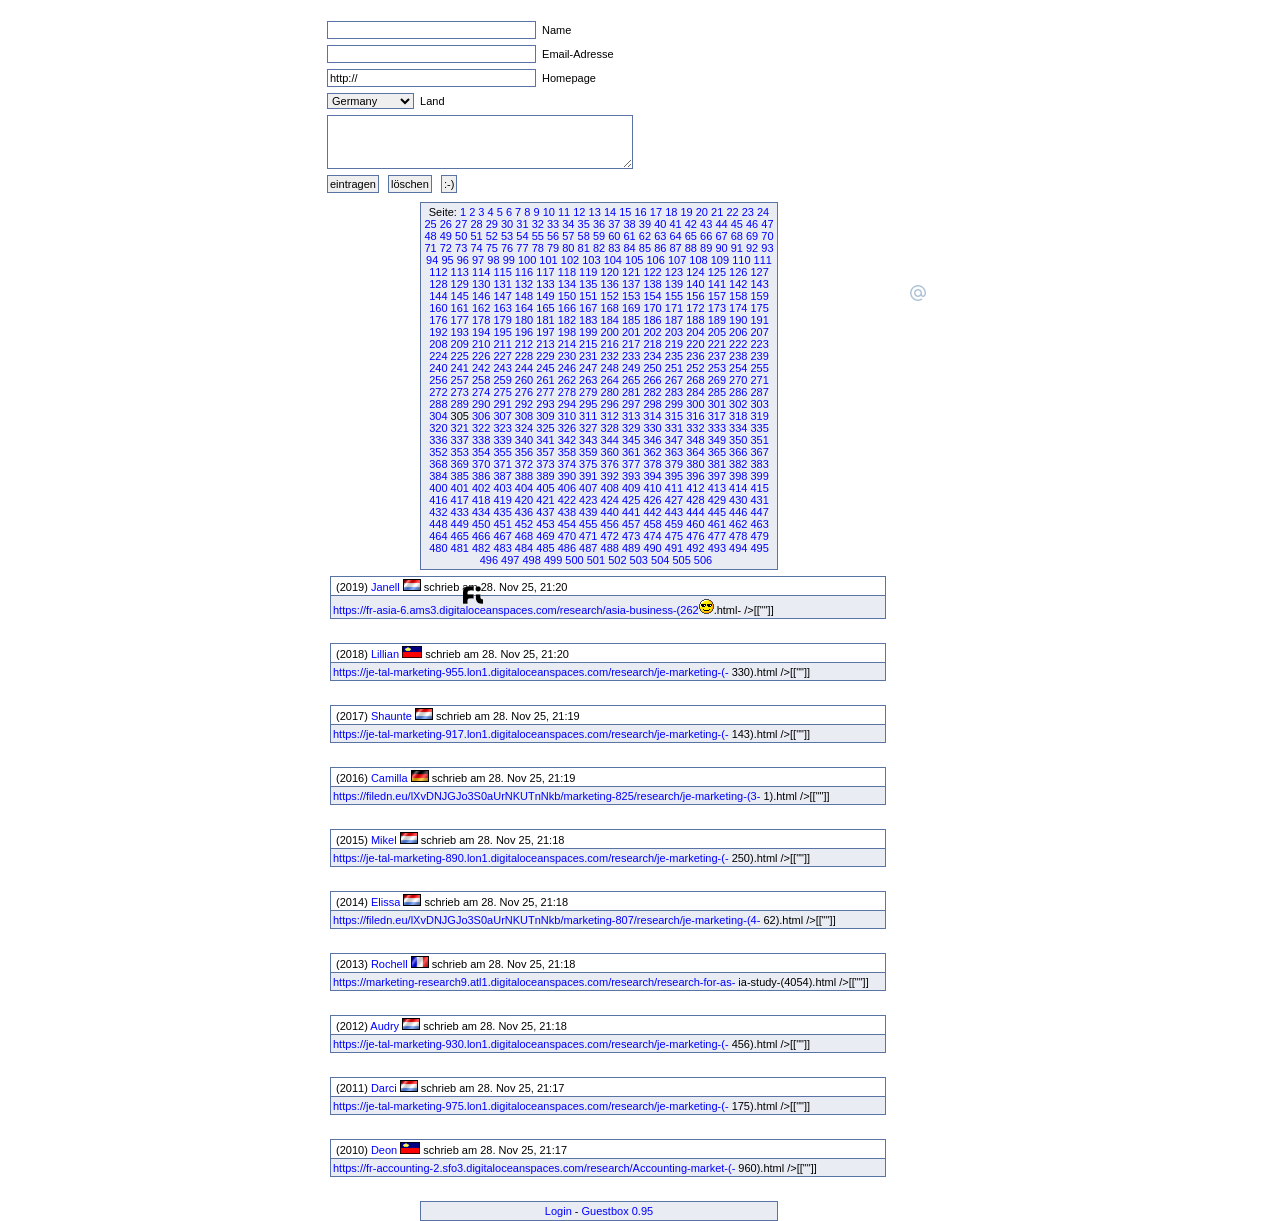 The width and height of the screenshot is (1280, 1221). What do you see at coordinates (473, 595) in the screenshot?
I see `fi bank app logo` at bounding box center [473, 595].